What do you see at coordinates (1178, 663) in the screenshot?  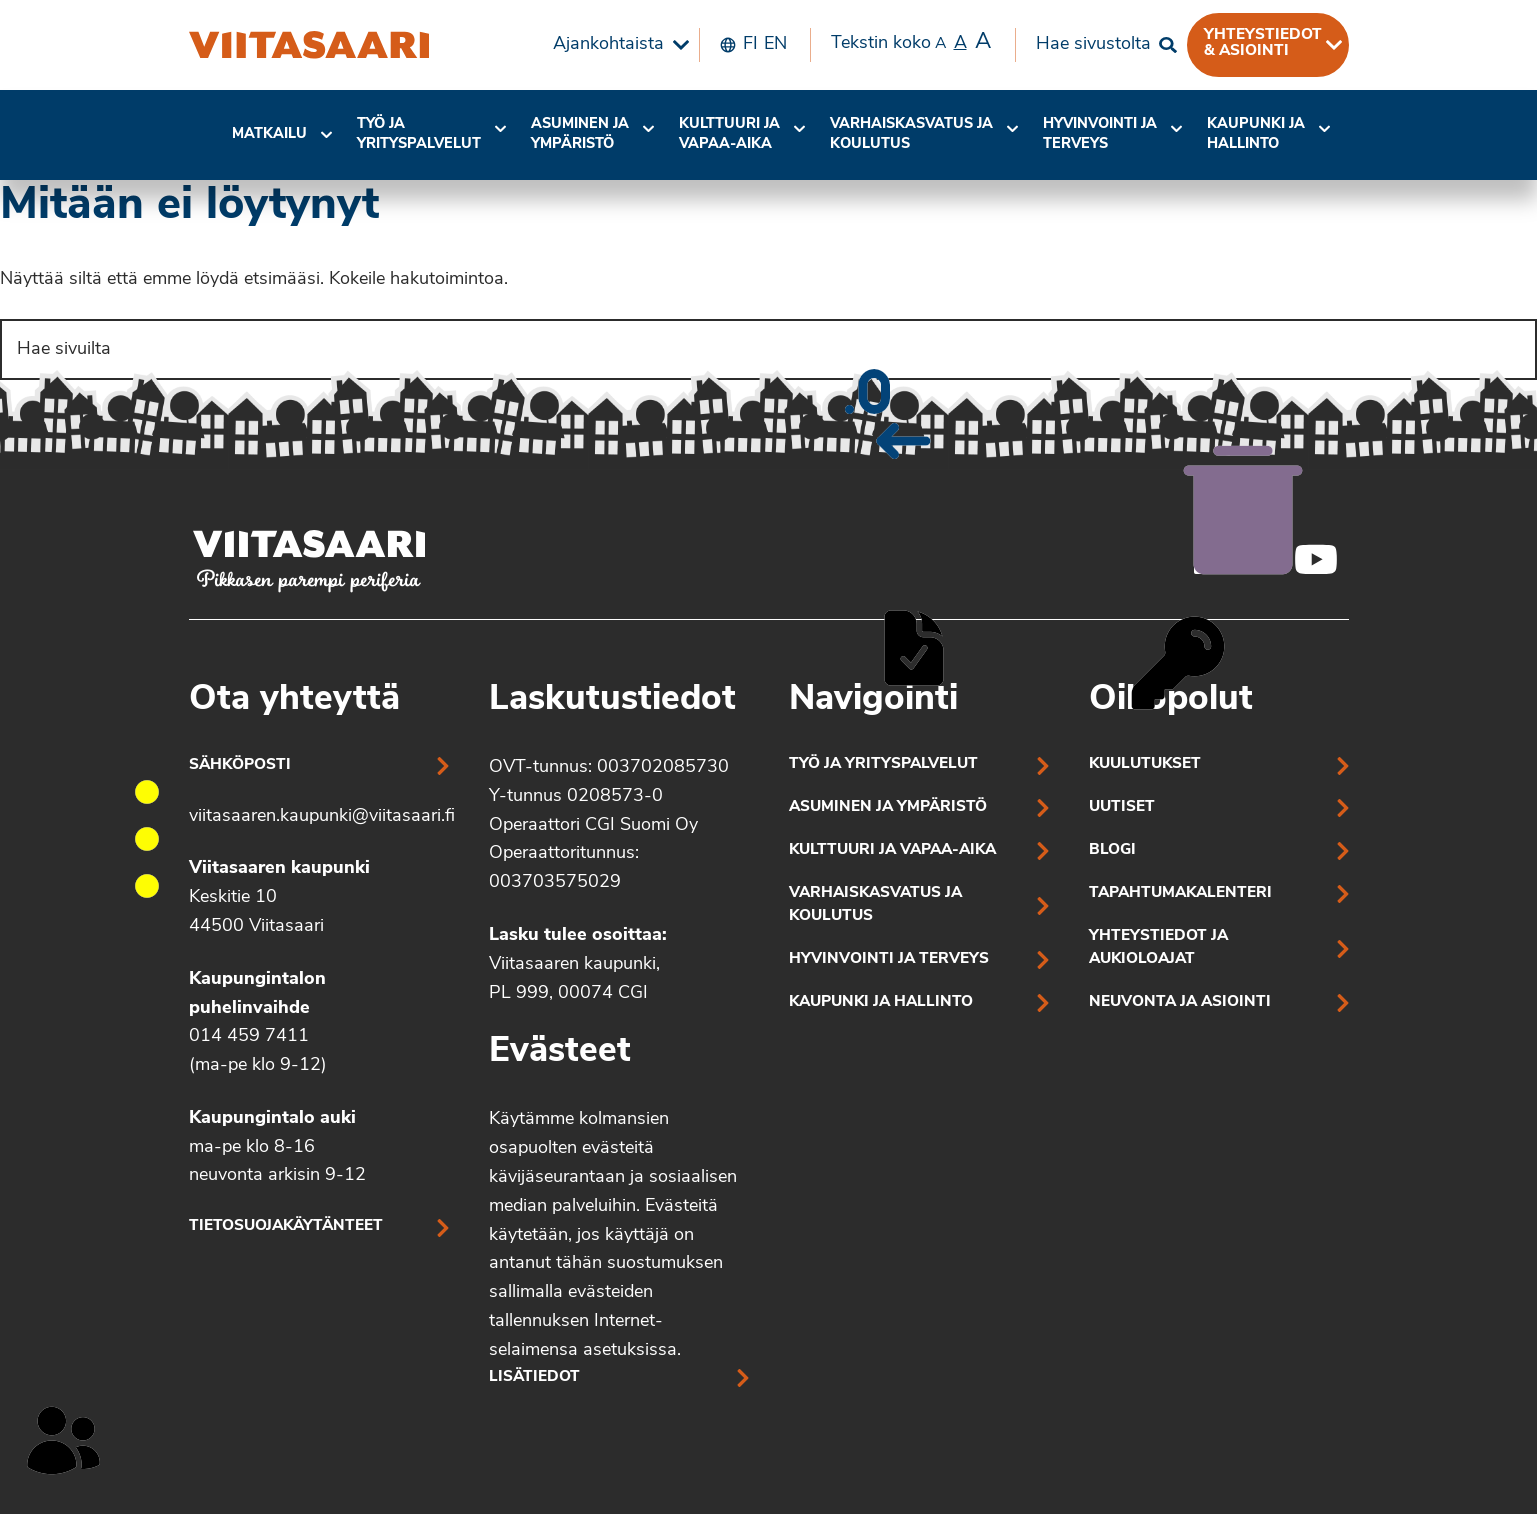 I see `access security or authentication settings` at bounding box center [1178, 663].